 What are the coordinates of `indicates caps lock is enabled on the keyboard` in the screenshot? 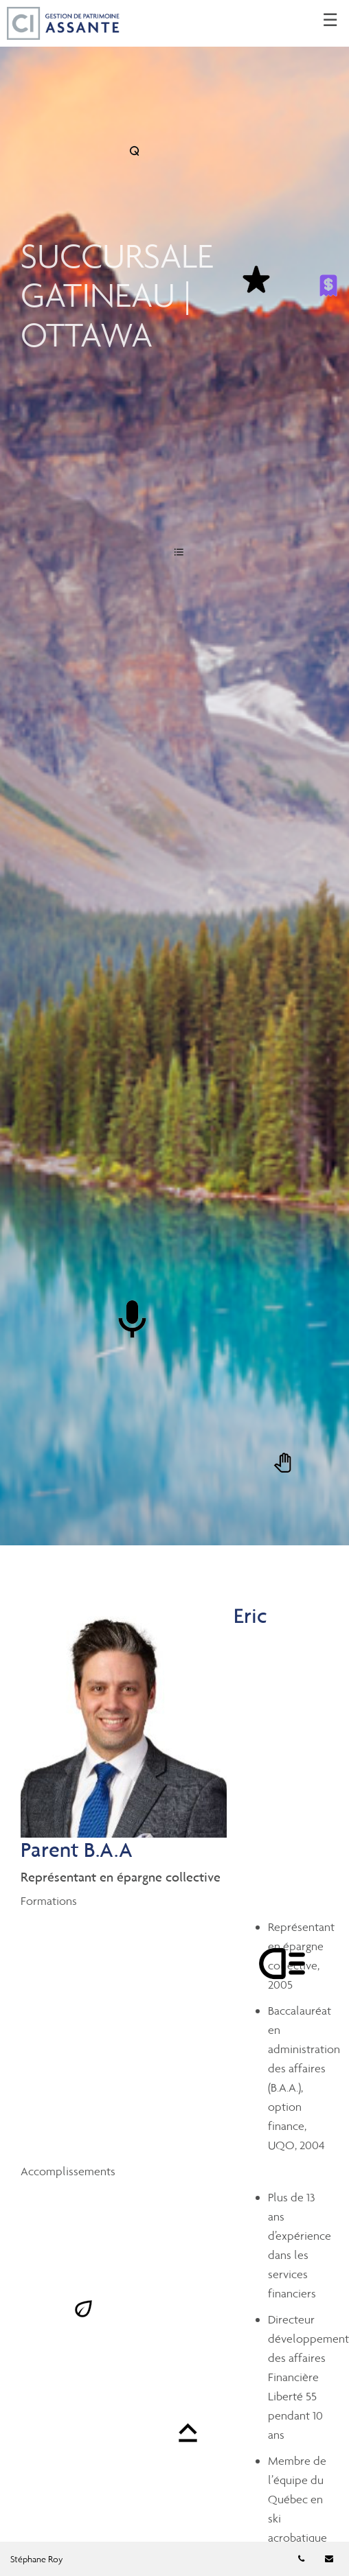 It's located at (188, 2433).